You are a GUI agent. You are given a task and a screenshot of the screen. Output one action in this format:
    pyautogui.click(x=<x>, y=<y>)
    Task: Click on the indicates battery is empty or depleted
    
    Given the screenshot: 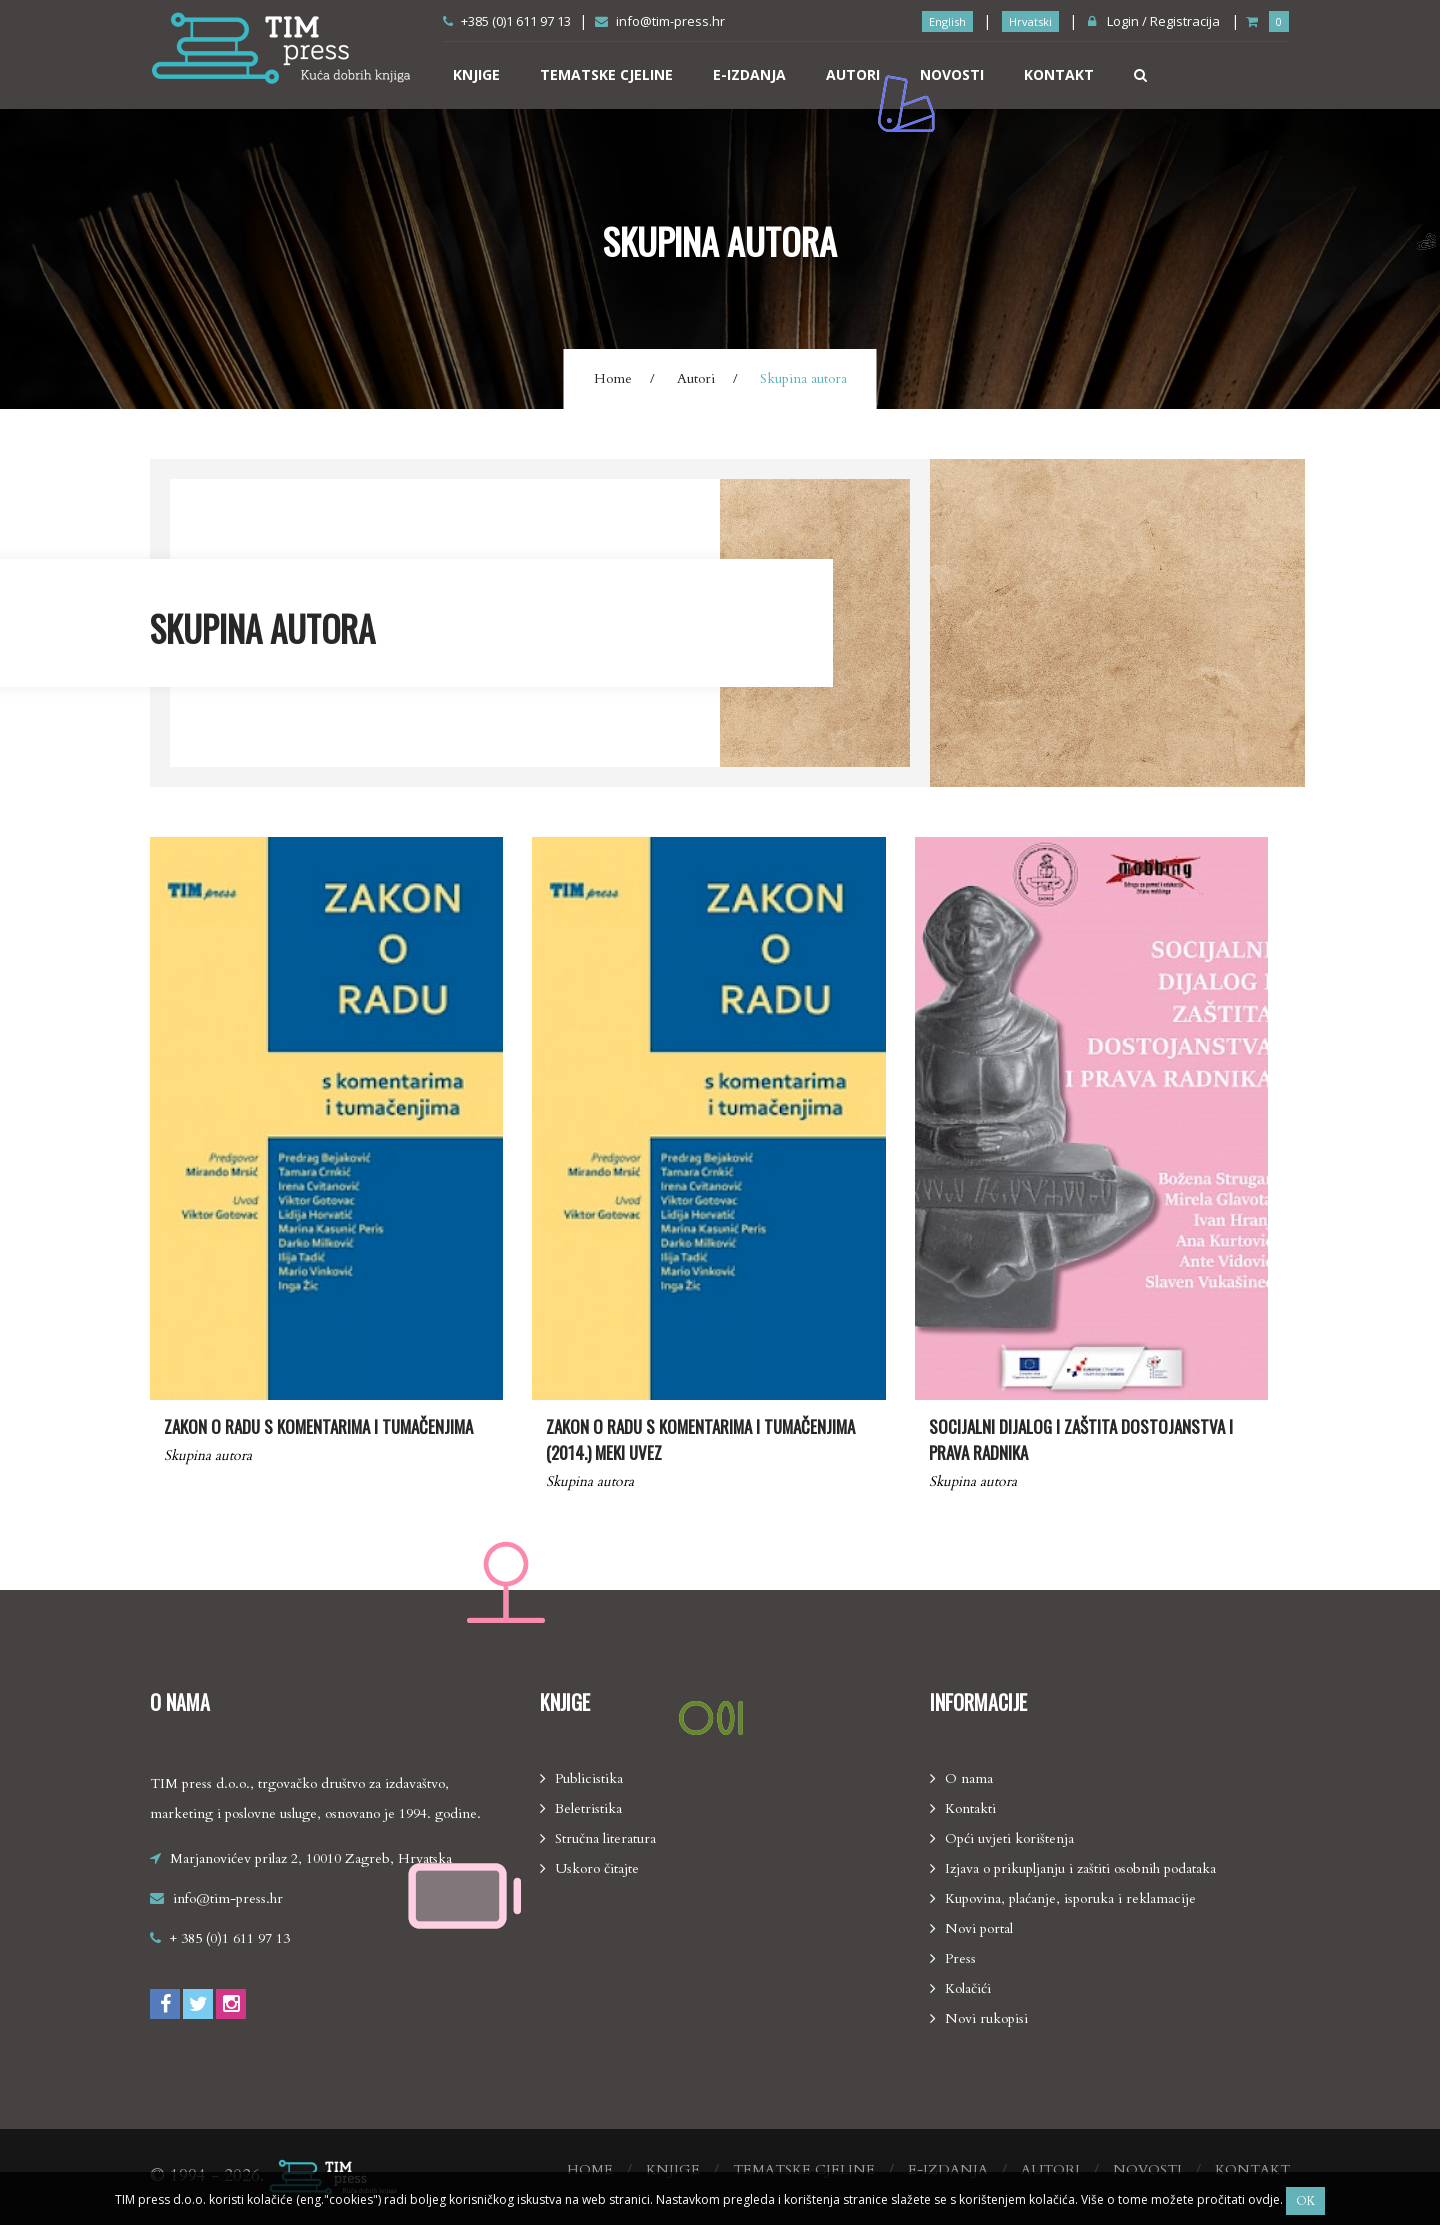 What is the action you would take?
    pyautogui.click(x=463, y=1896)
    